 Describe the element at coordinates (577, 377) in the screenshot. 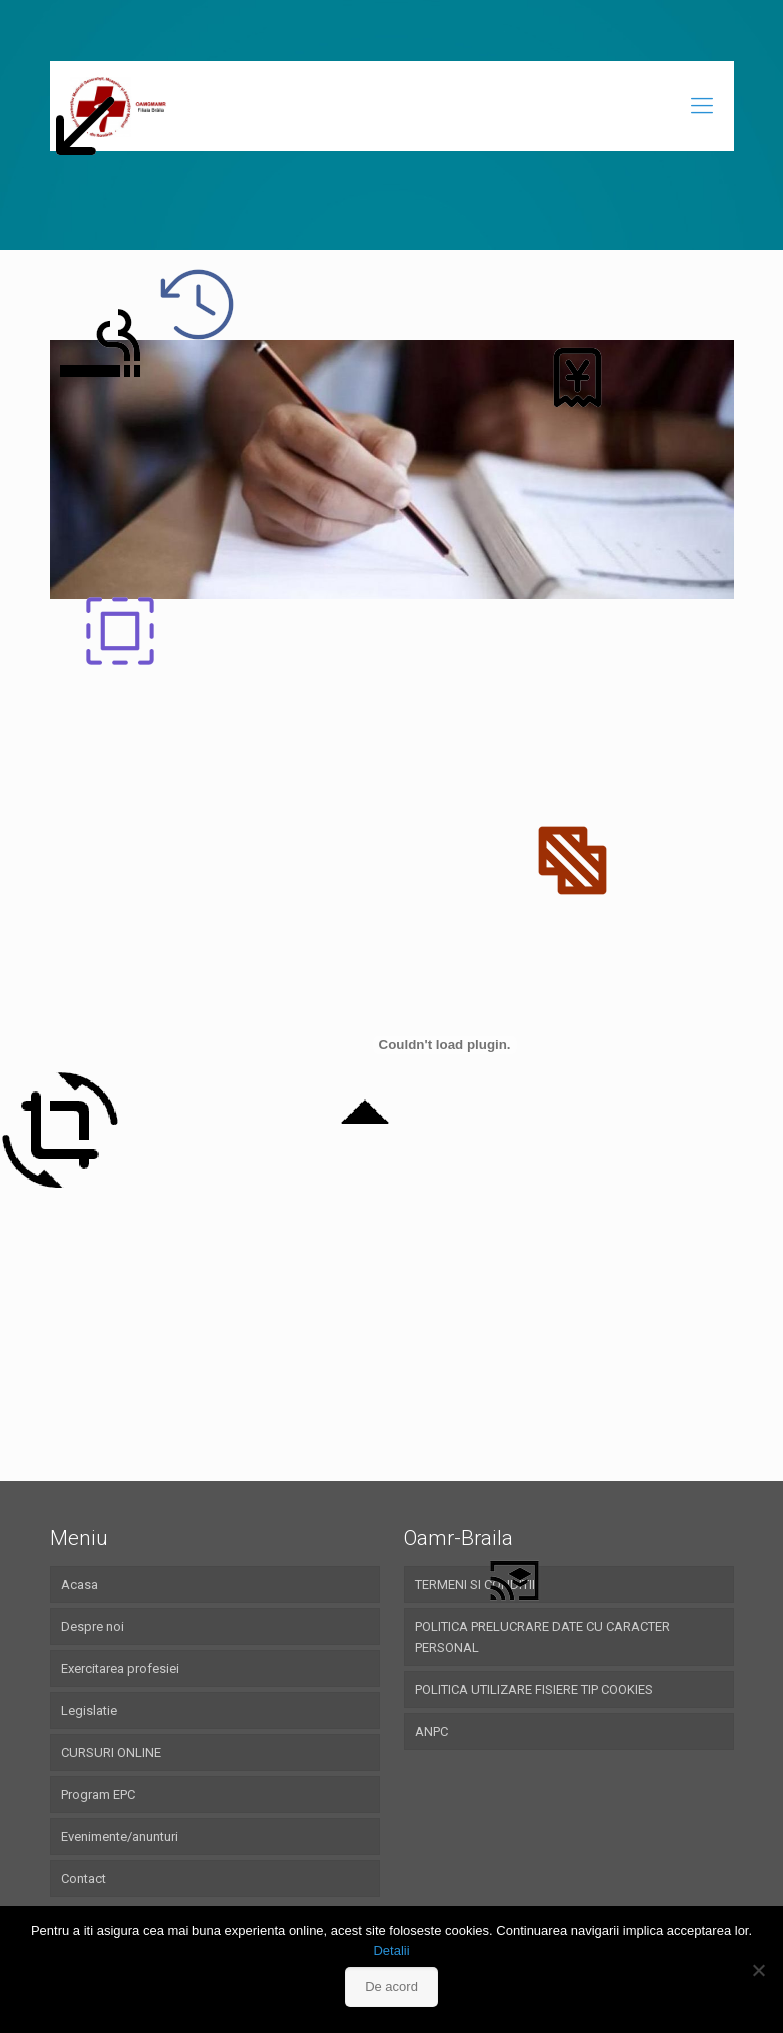

I see `view receipt in yuan currency` at that location.